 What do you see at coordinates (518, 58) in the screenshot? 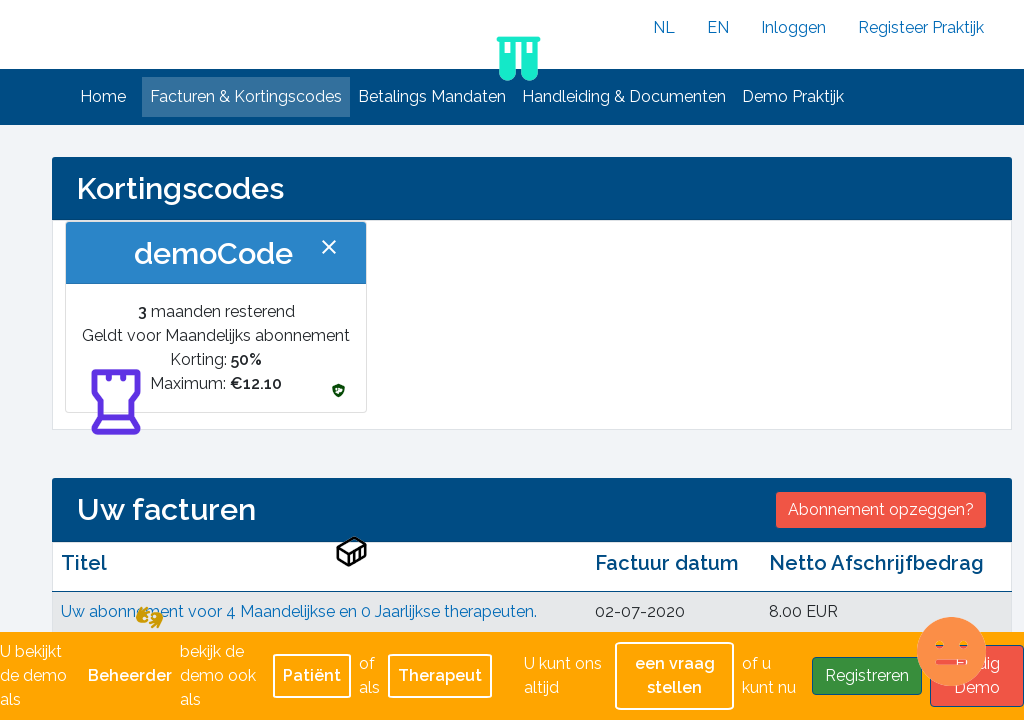
I see `view lab results or test samples` at bounding box center [518, 58].